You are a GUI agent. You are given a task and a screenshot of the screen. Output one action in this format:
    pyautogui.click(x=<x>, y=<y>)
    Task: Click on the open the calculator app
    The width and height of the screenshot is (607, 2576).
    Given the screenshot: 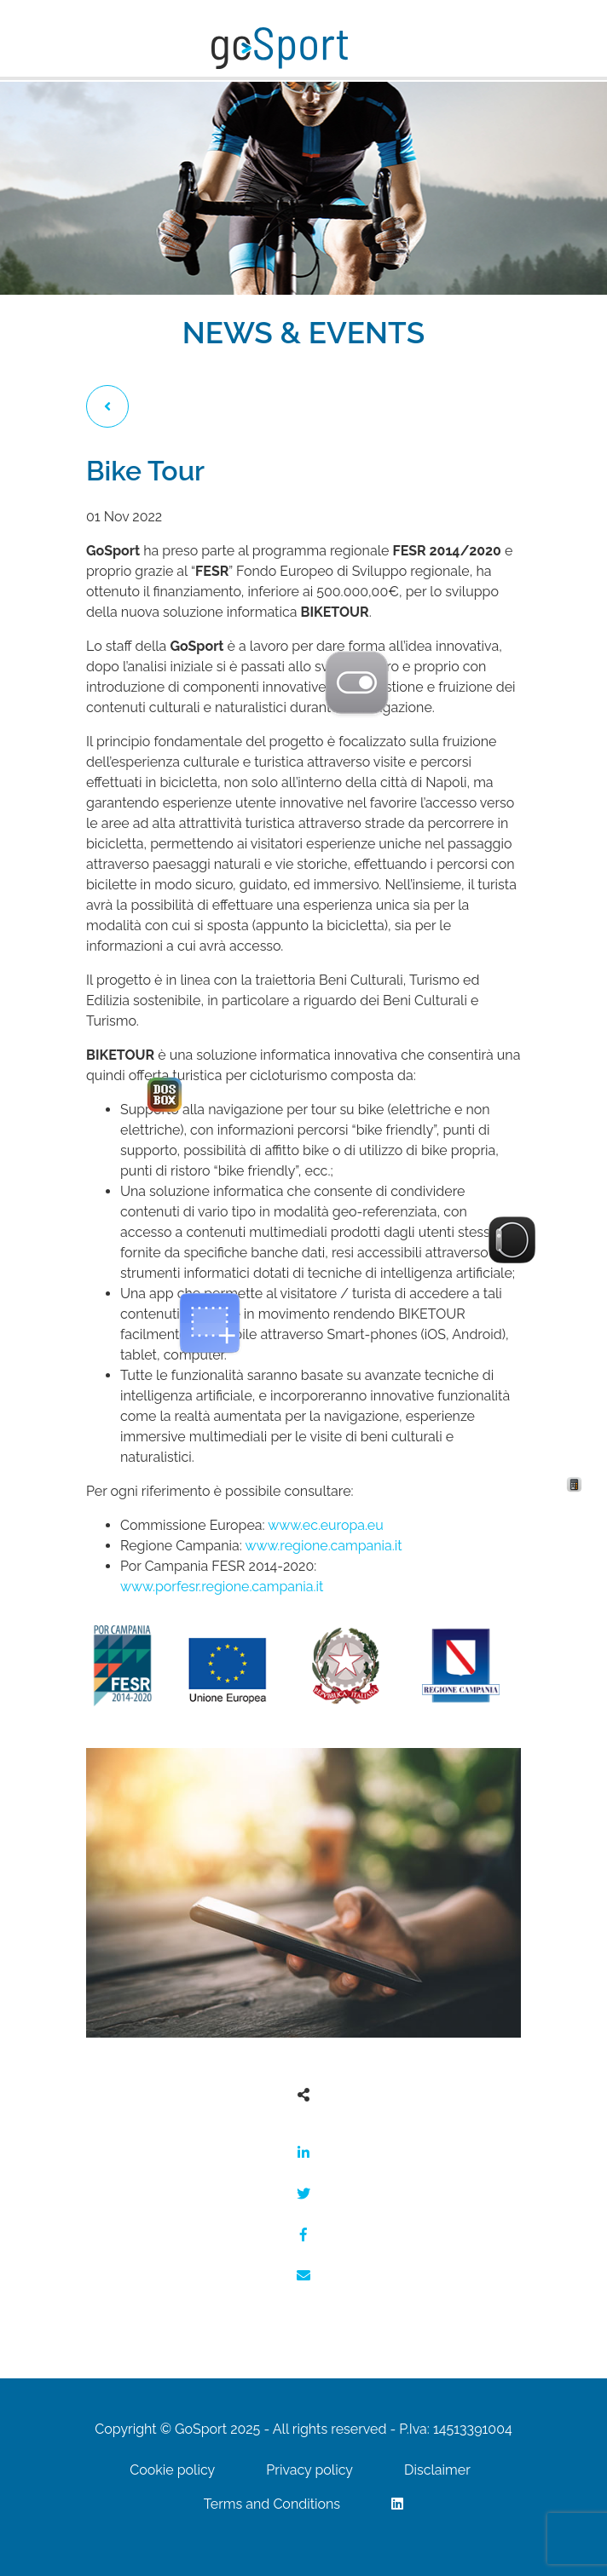 What is the action you would take?
    pyautogui.click(x=574, y=1484)
    